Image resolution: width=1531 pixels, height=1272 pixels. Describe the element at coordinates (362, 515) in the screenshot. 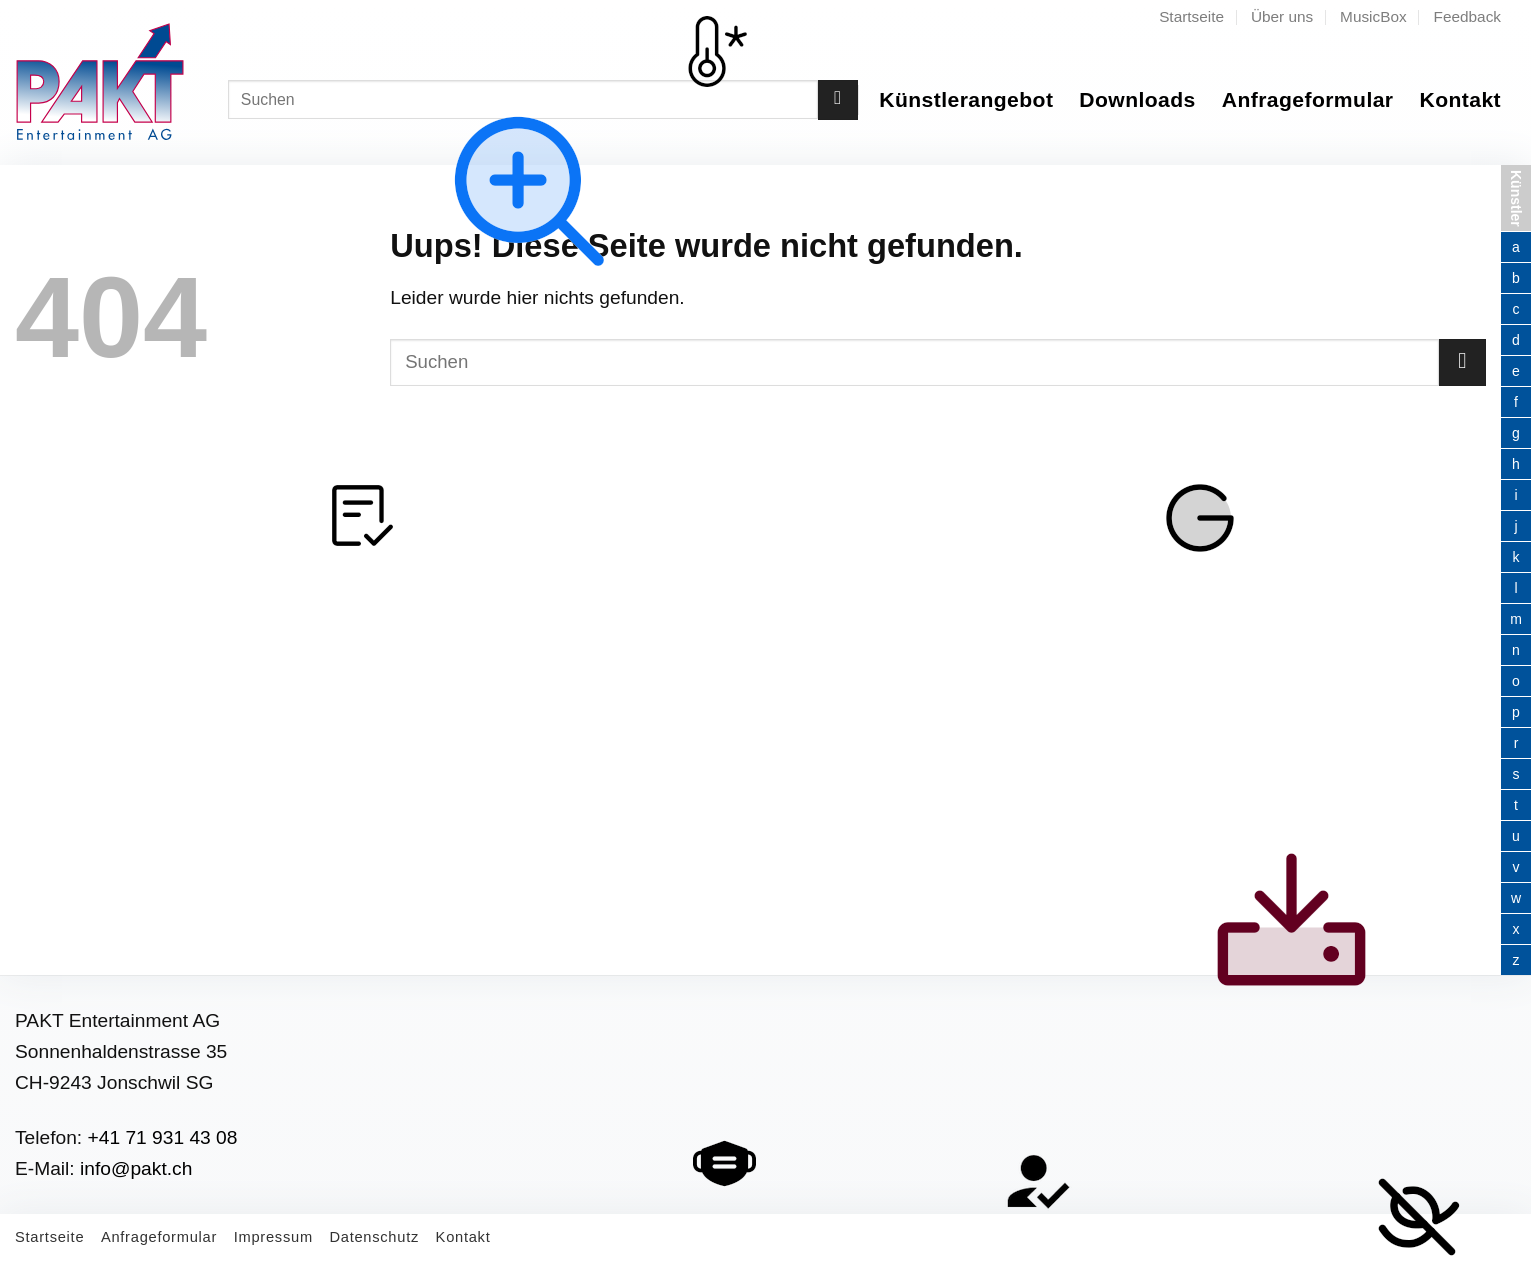

I see `view or manage your task checklist` at that location.